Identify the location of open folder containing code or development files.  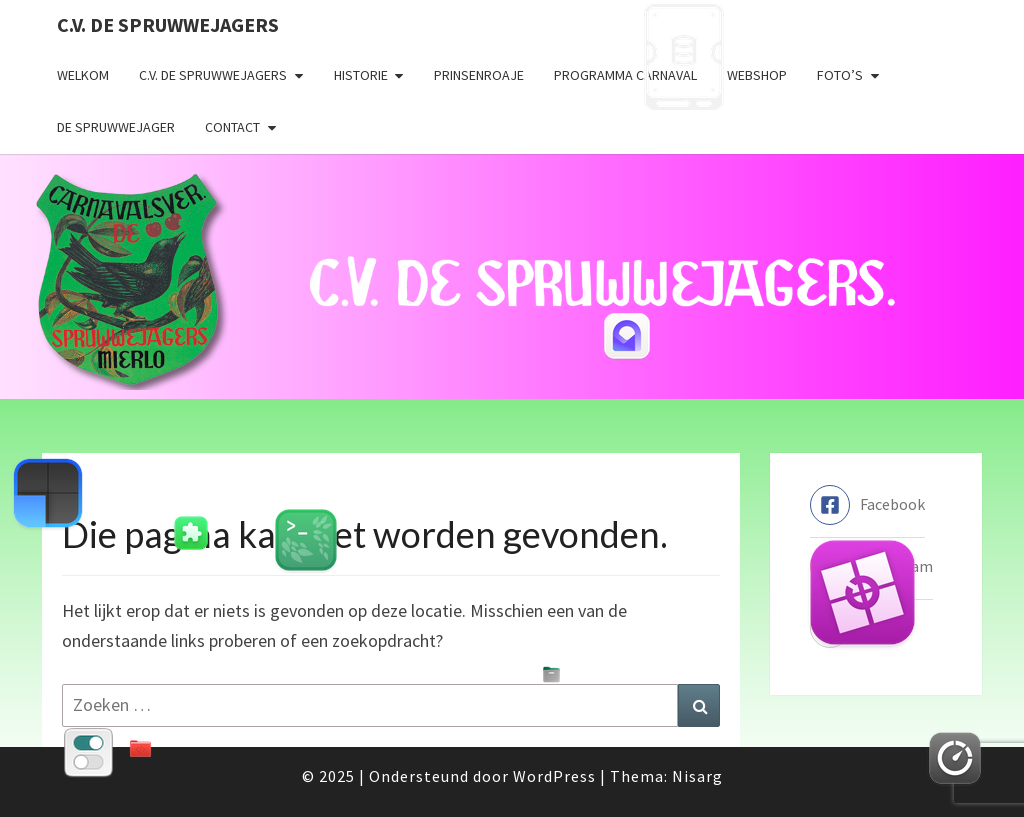
(140, 748).